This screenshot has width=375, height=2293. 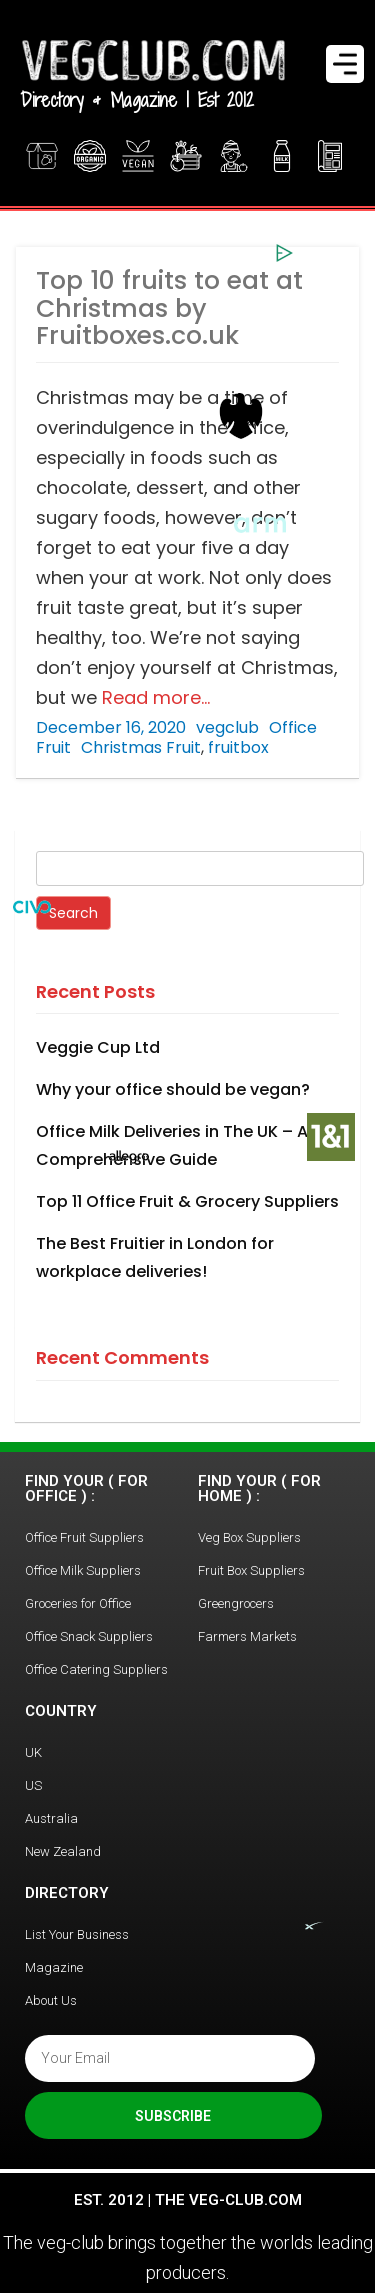 I want to click on civo cloud platform logo, so click(x=32, y=907).